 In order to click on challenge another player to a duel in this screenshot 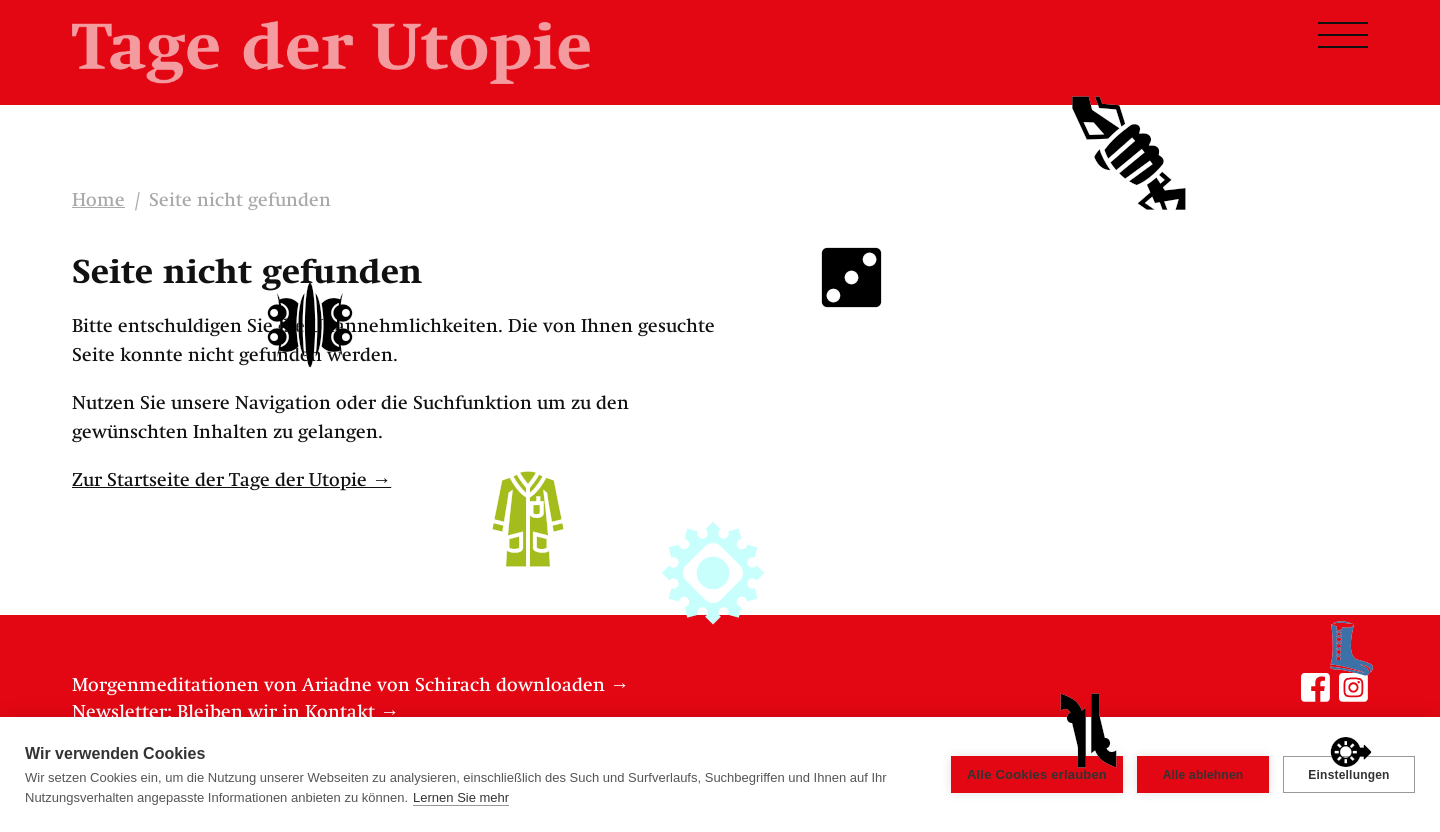, I will do `click(1088, 730)`.